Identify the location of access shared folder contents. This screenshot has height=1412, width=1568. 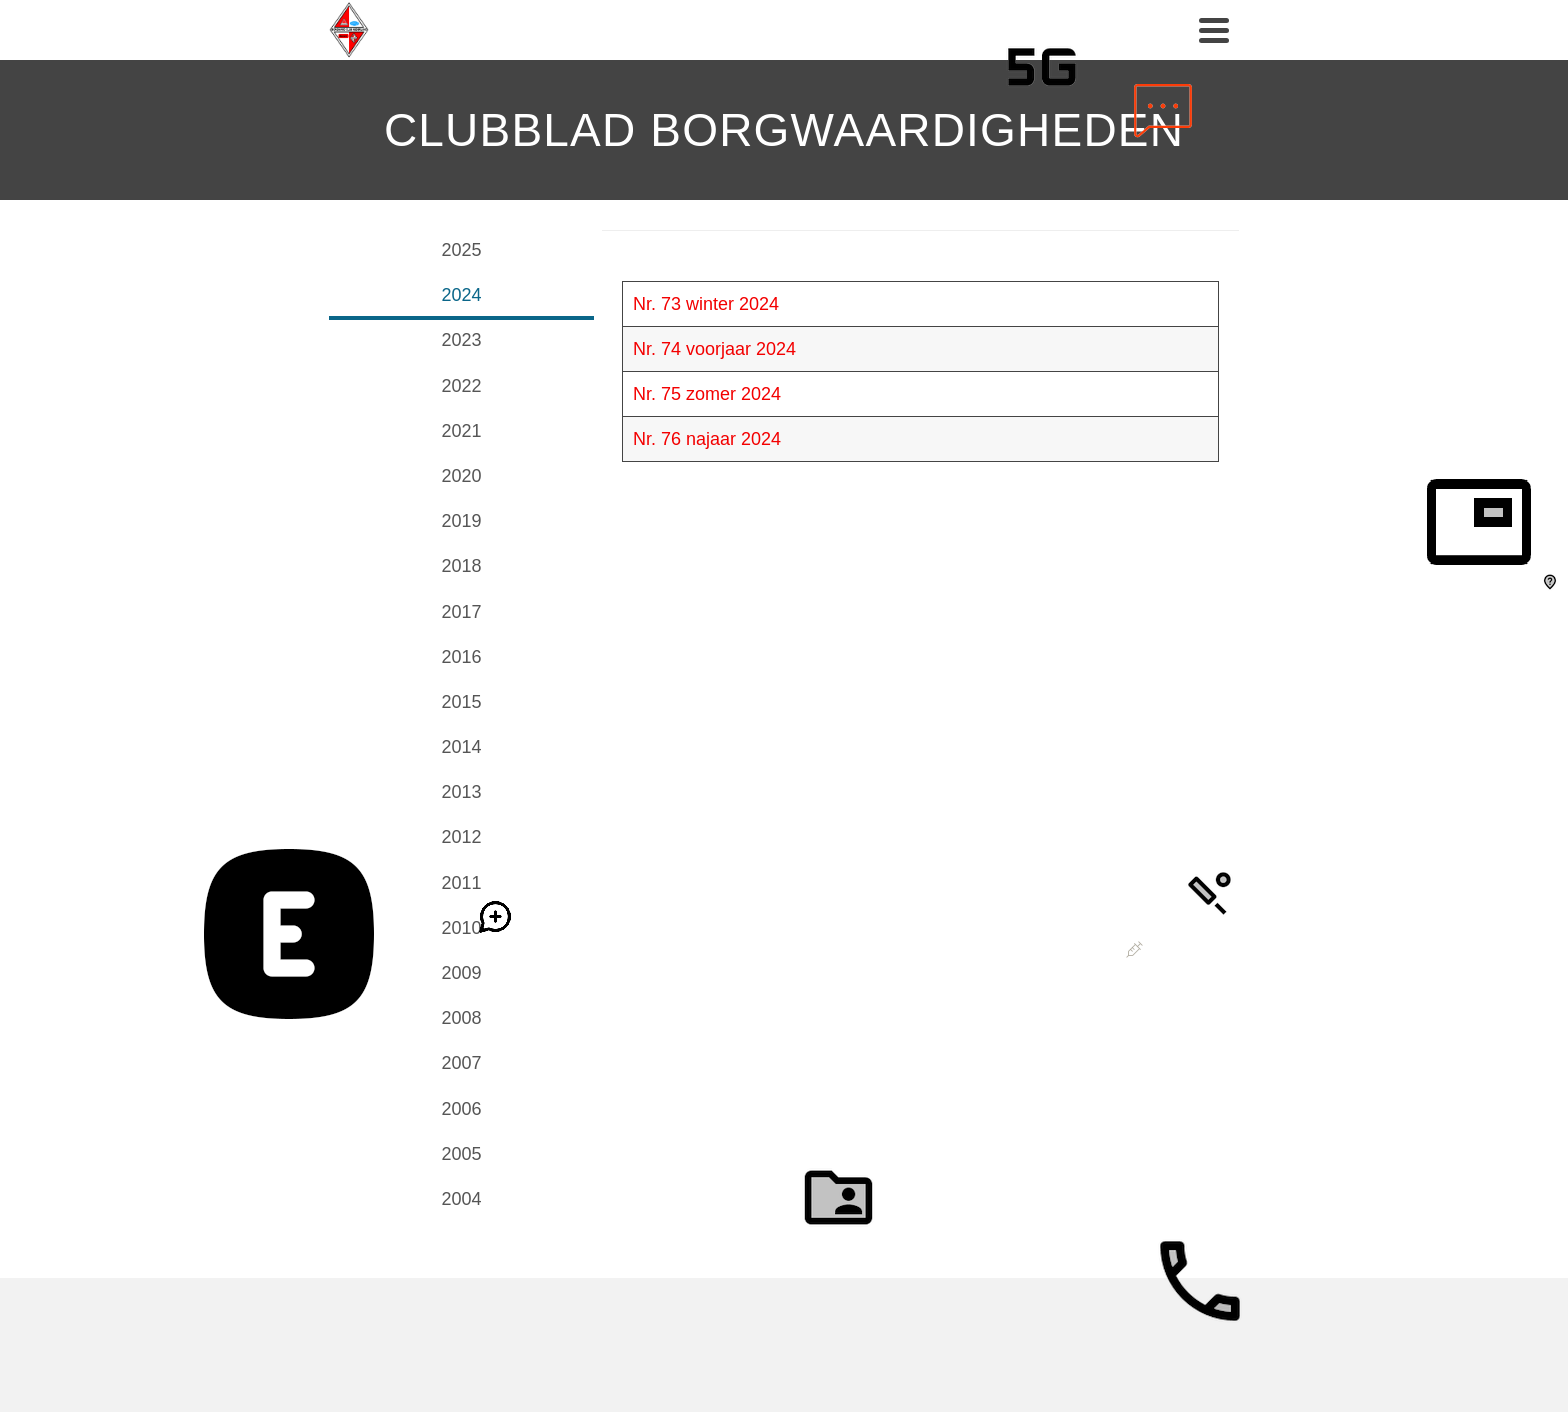
(838, 1197).